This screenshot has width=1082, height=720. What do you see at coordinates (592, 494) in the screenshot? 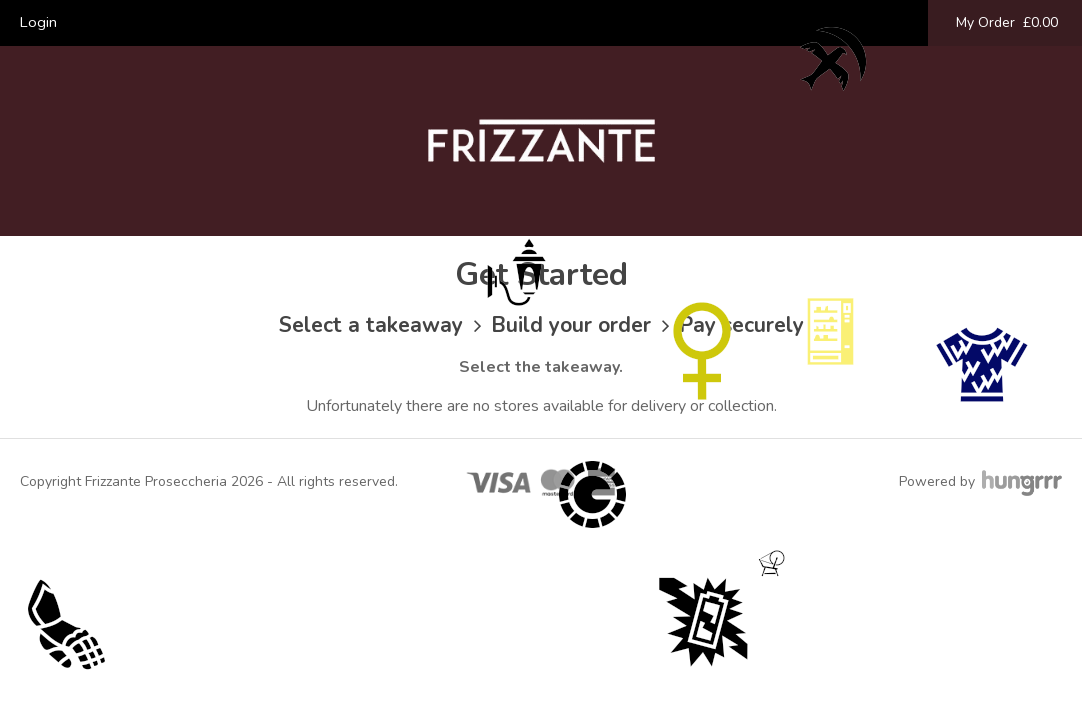
I see `loading or processing indicator` at bounding box center [592, 494].